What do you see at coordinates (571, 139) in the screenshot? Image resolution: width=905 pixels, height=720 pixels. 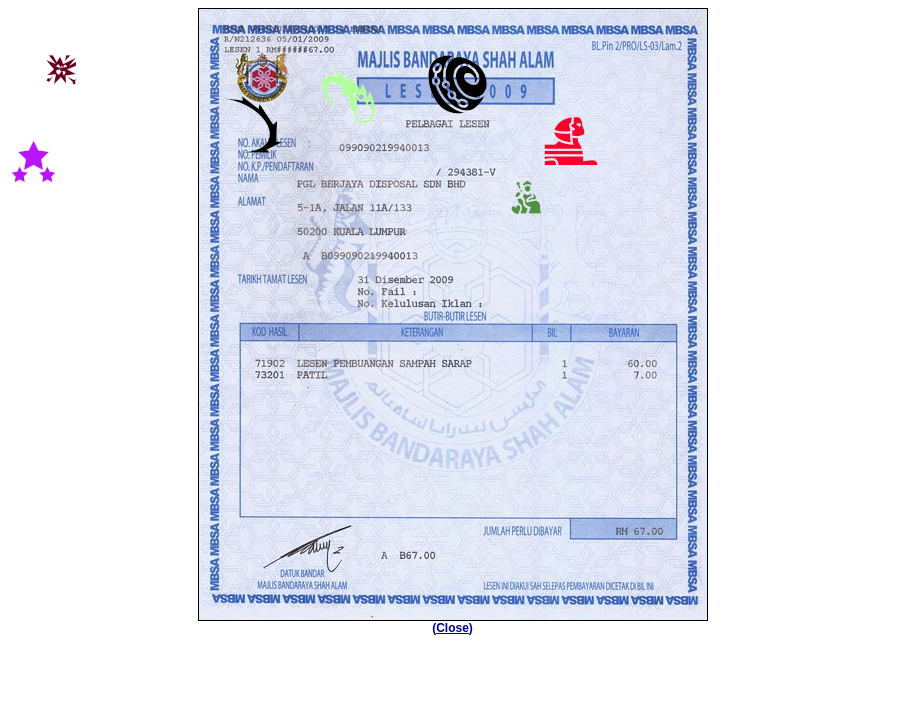 I see `explore ancient Egypt themed content` at bounding box center [571, 139].